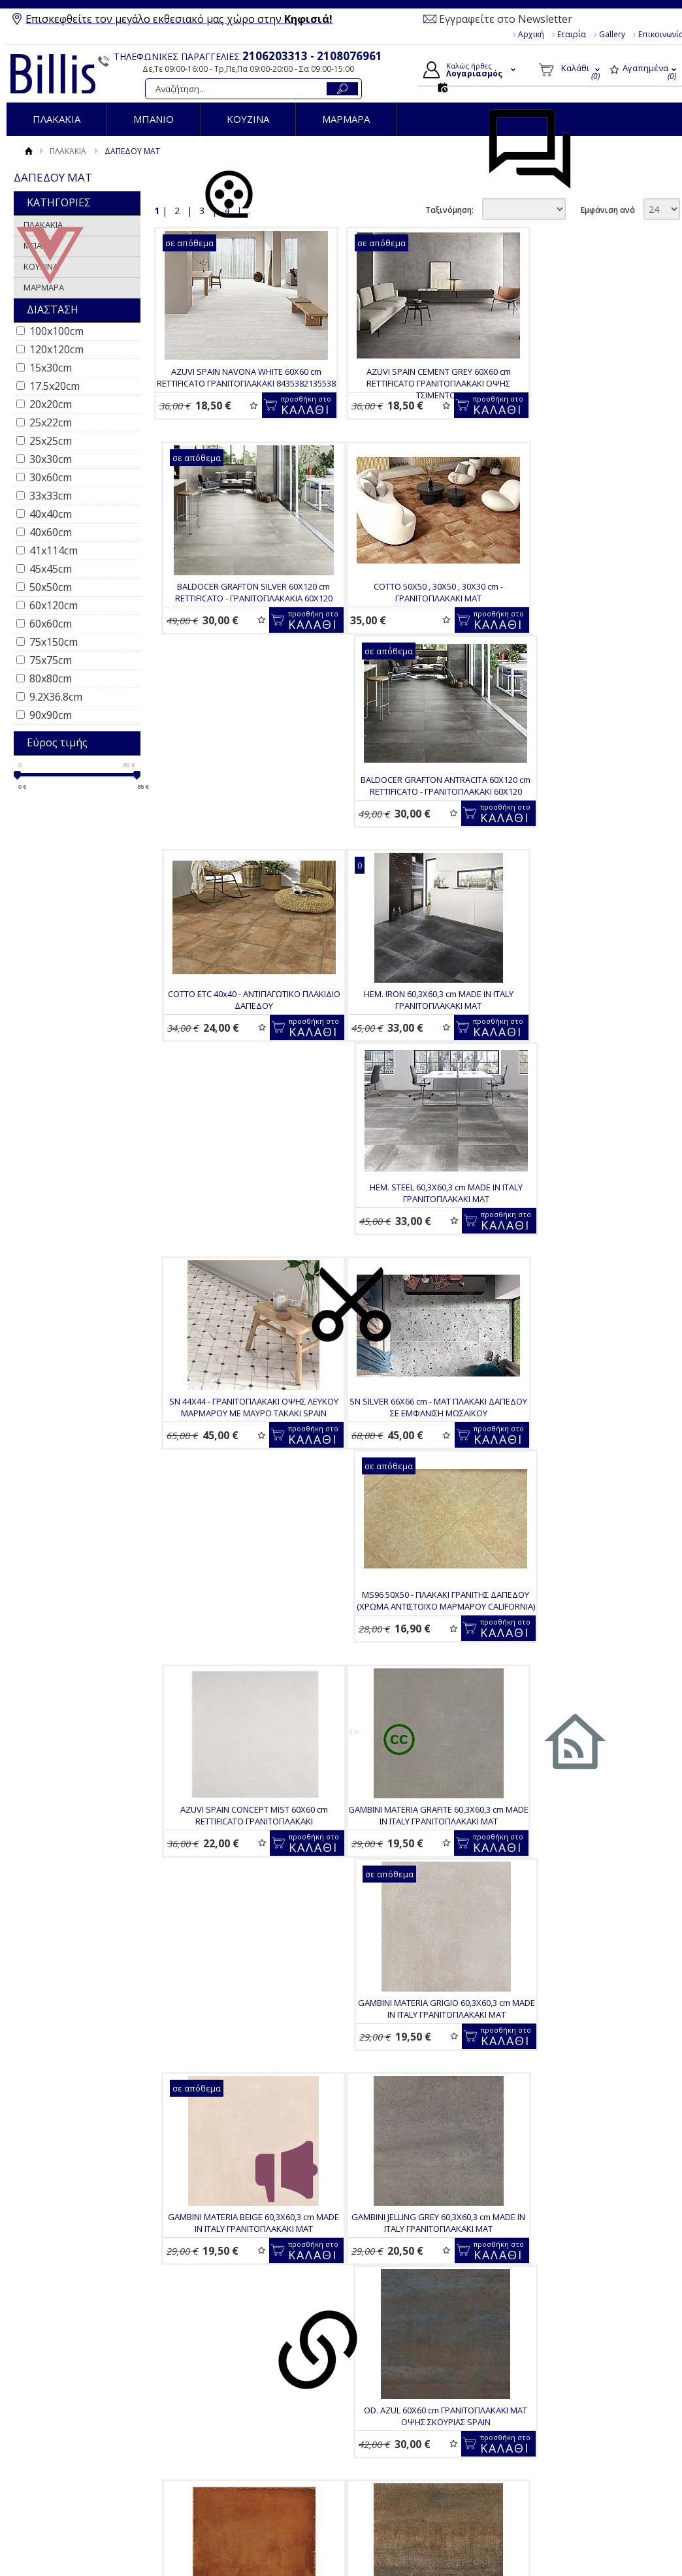 The height and width of the screenshot is (2576, 682). Describe the element at coordinates (353, 1732) in the screenshot. I see `expand content horizontally` at that location.